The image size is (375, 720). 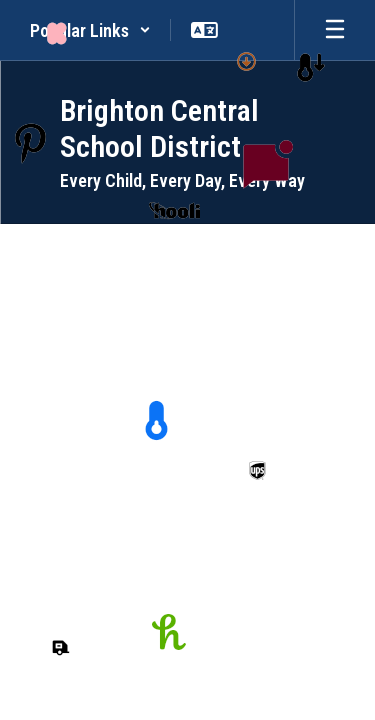 What do you see at coordinates (60, 647) in the screenshot?
I see `view caravan or RV rental options` at bounding box center [60, 647].